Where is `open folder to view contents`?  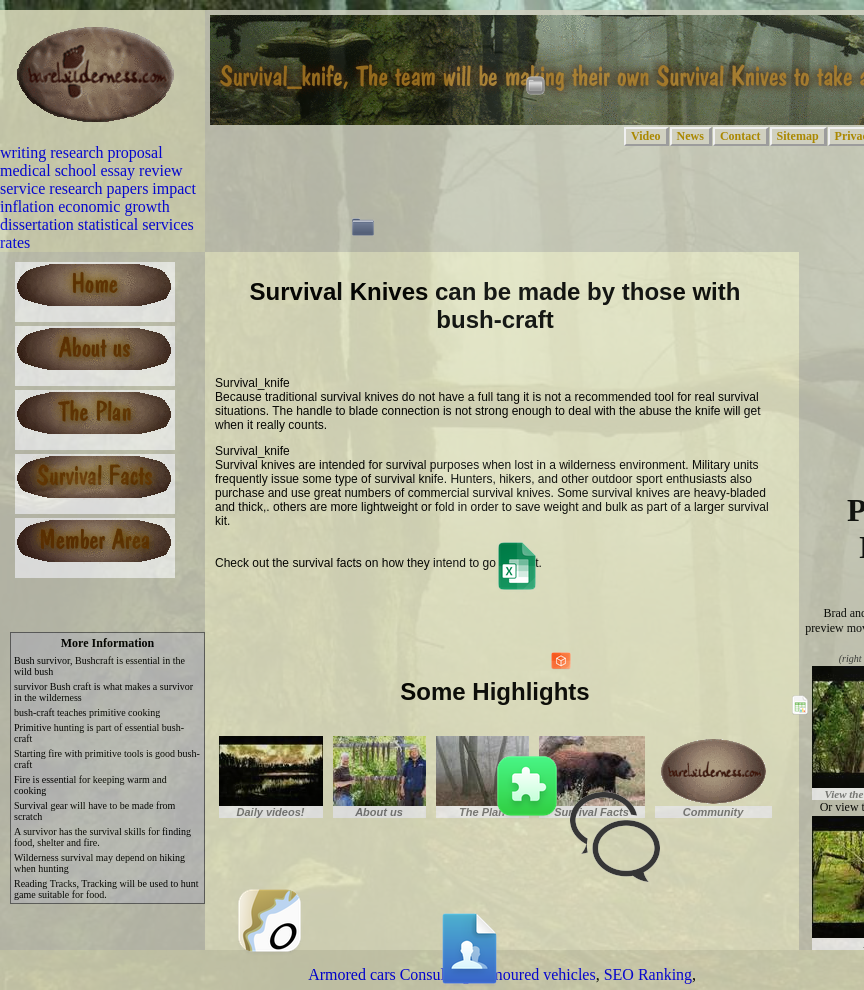
open folder to view contents is located at coordinates (363, 227).